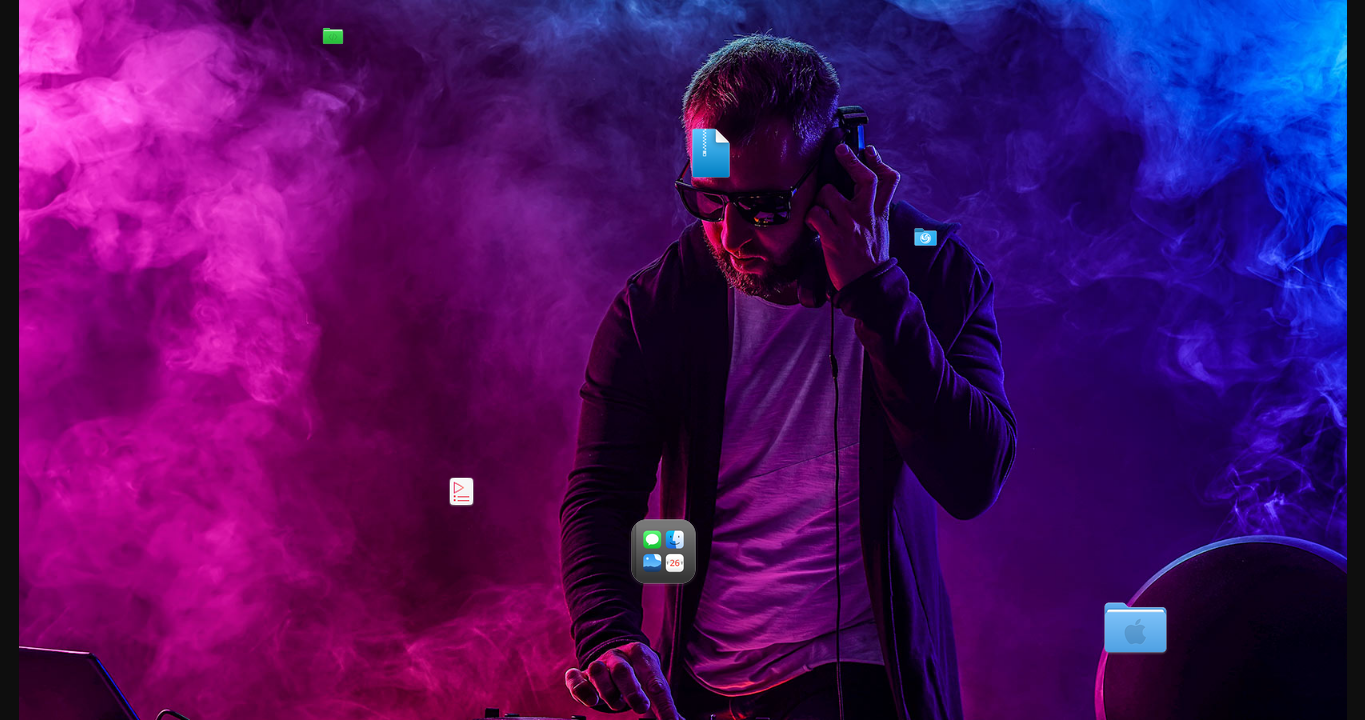  I want to click on open apple system folder, so click(1135, 627).